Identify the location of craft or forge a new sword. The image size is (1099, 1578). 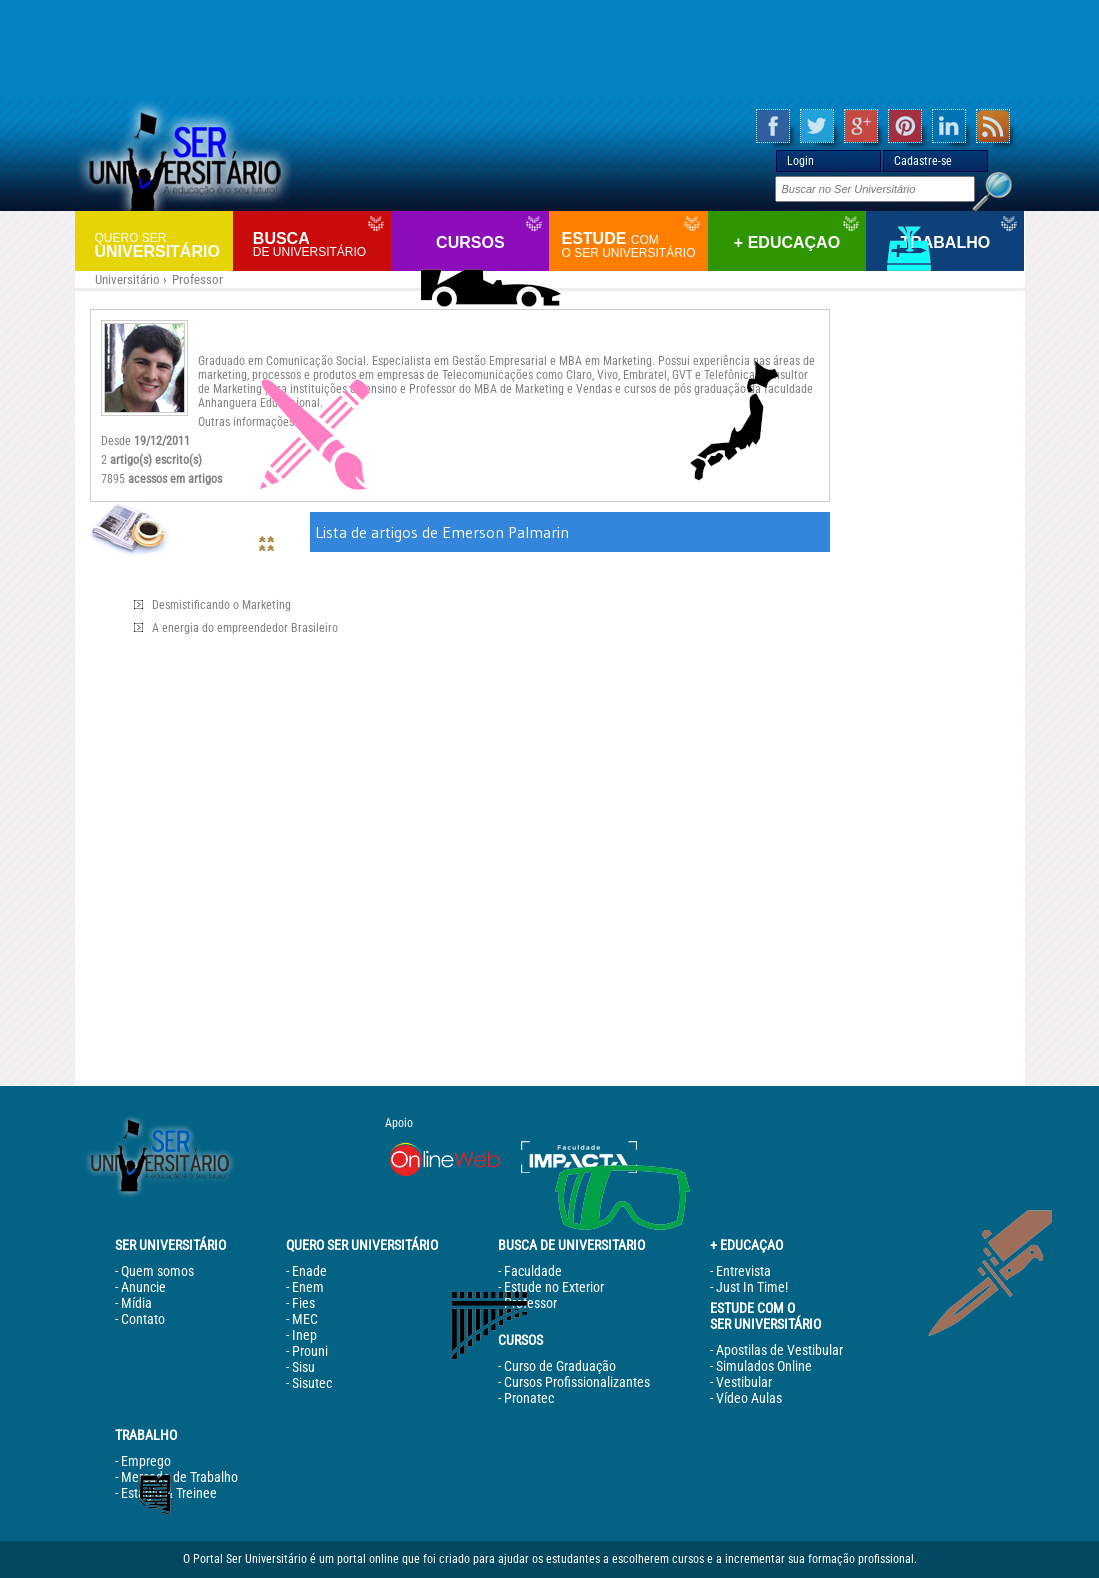
(909, 249).